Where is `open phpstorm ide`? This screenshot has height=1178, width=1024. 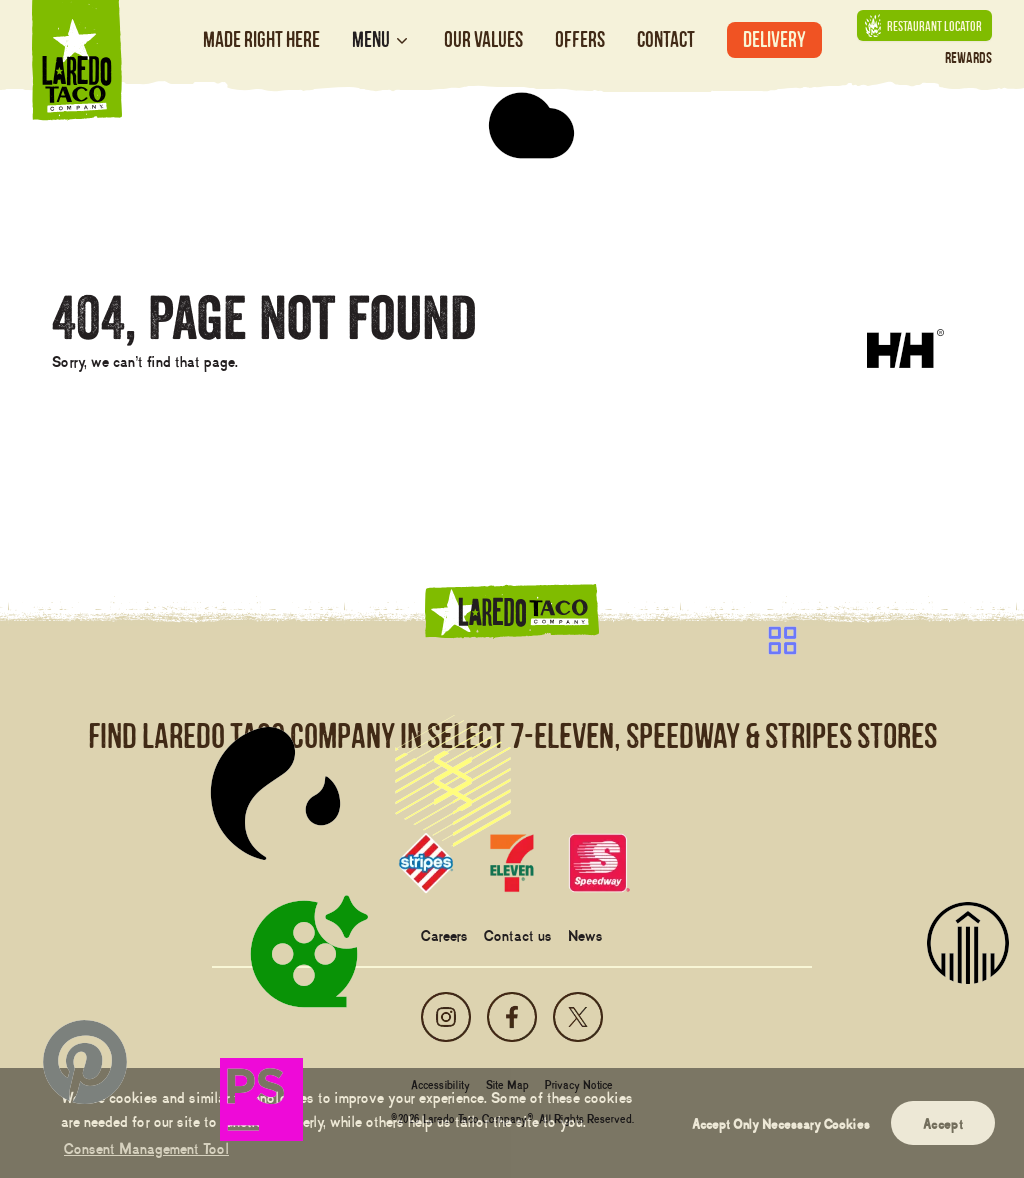 open phpstorm ide is located at coordinates (261, 1099).